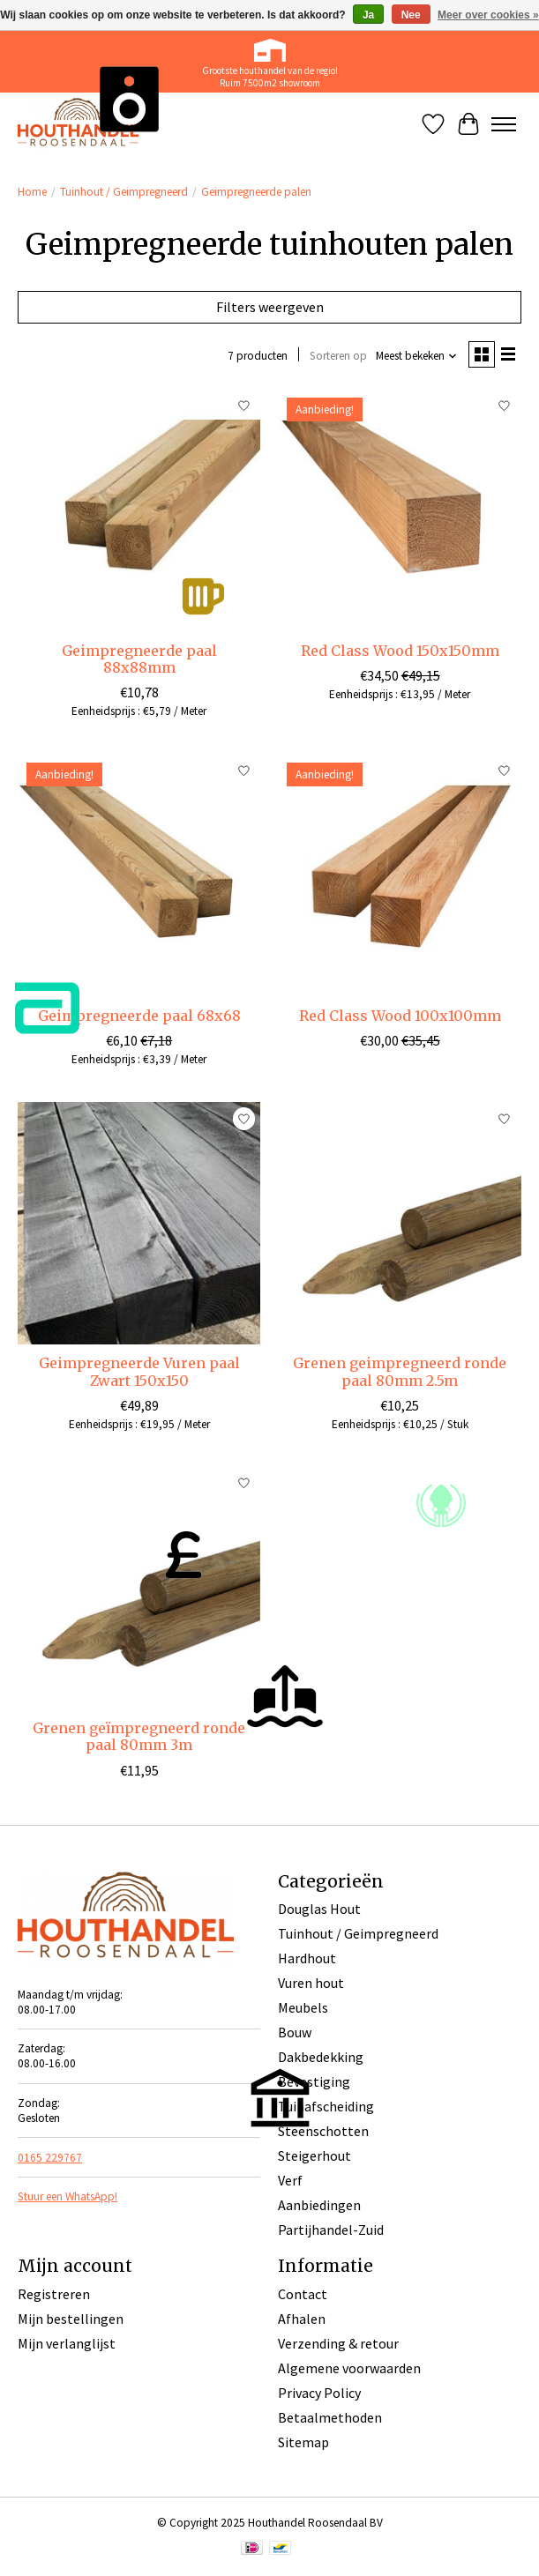 Image resolution: width=539 pixels, height=2576 pixels. What do you see at coordinates (47, 1008) in the screenshot?
I see `abbott company logo` at bounding box center [47, 1008].